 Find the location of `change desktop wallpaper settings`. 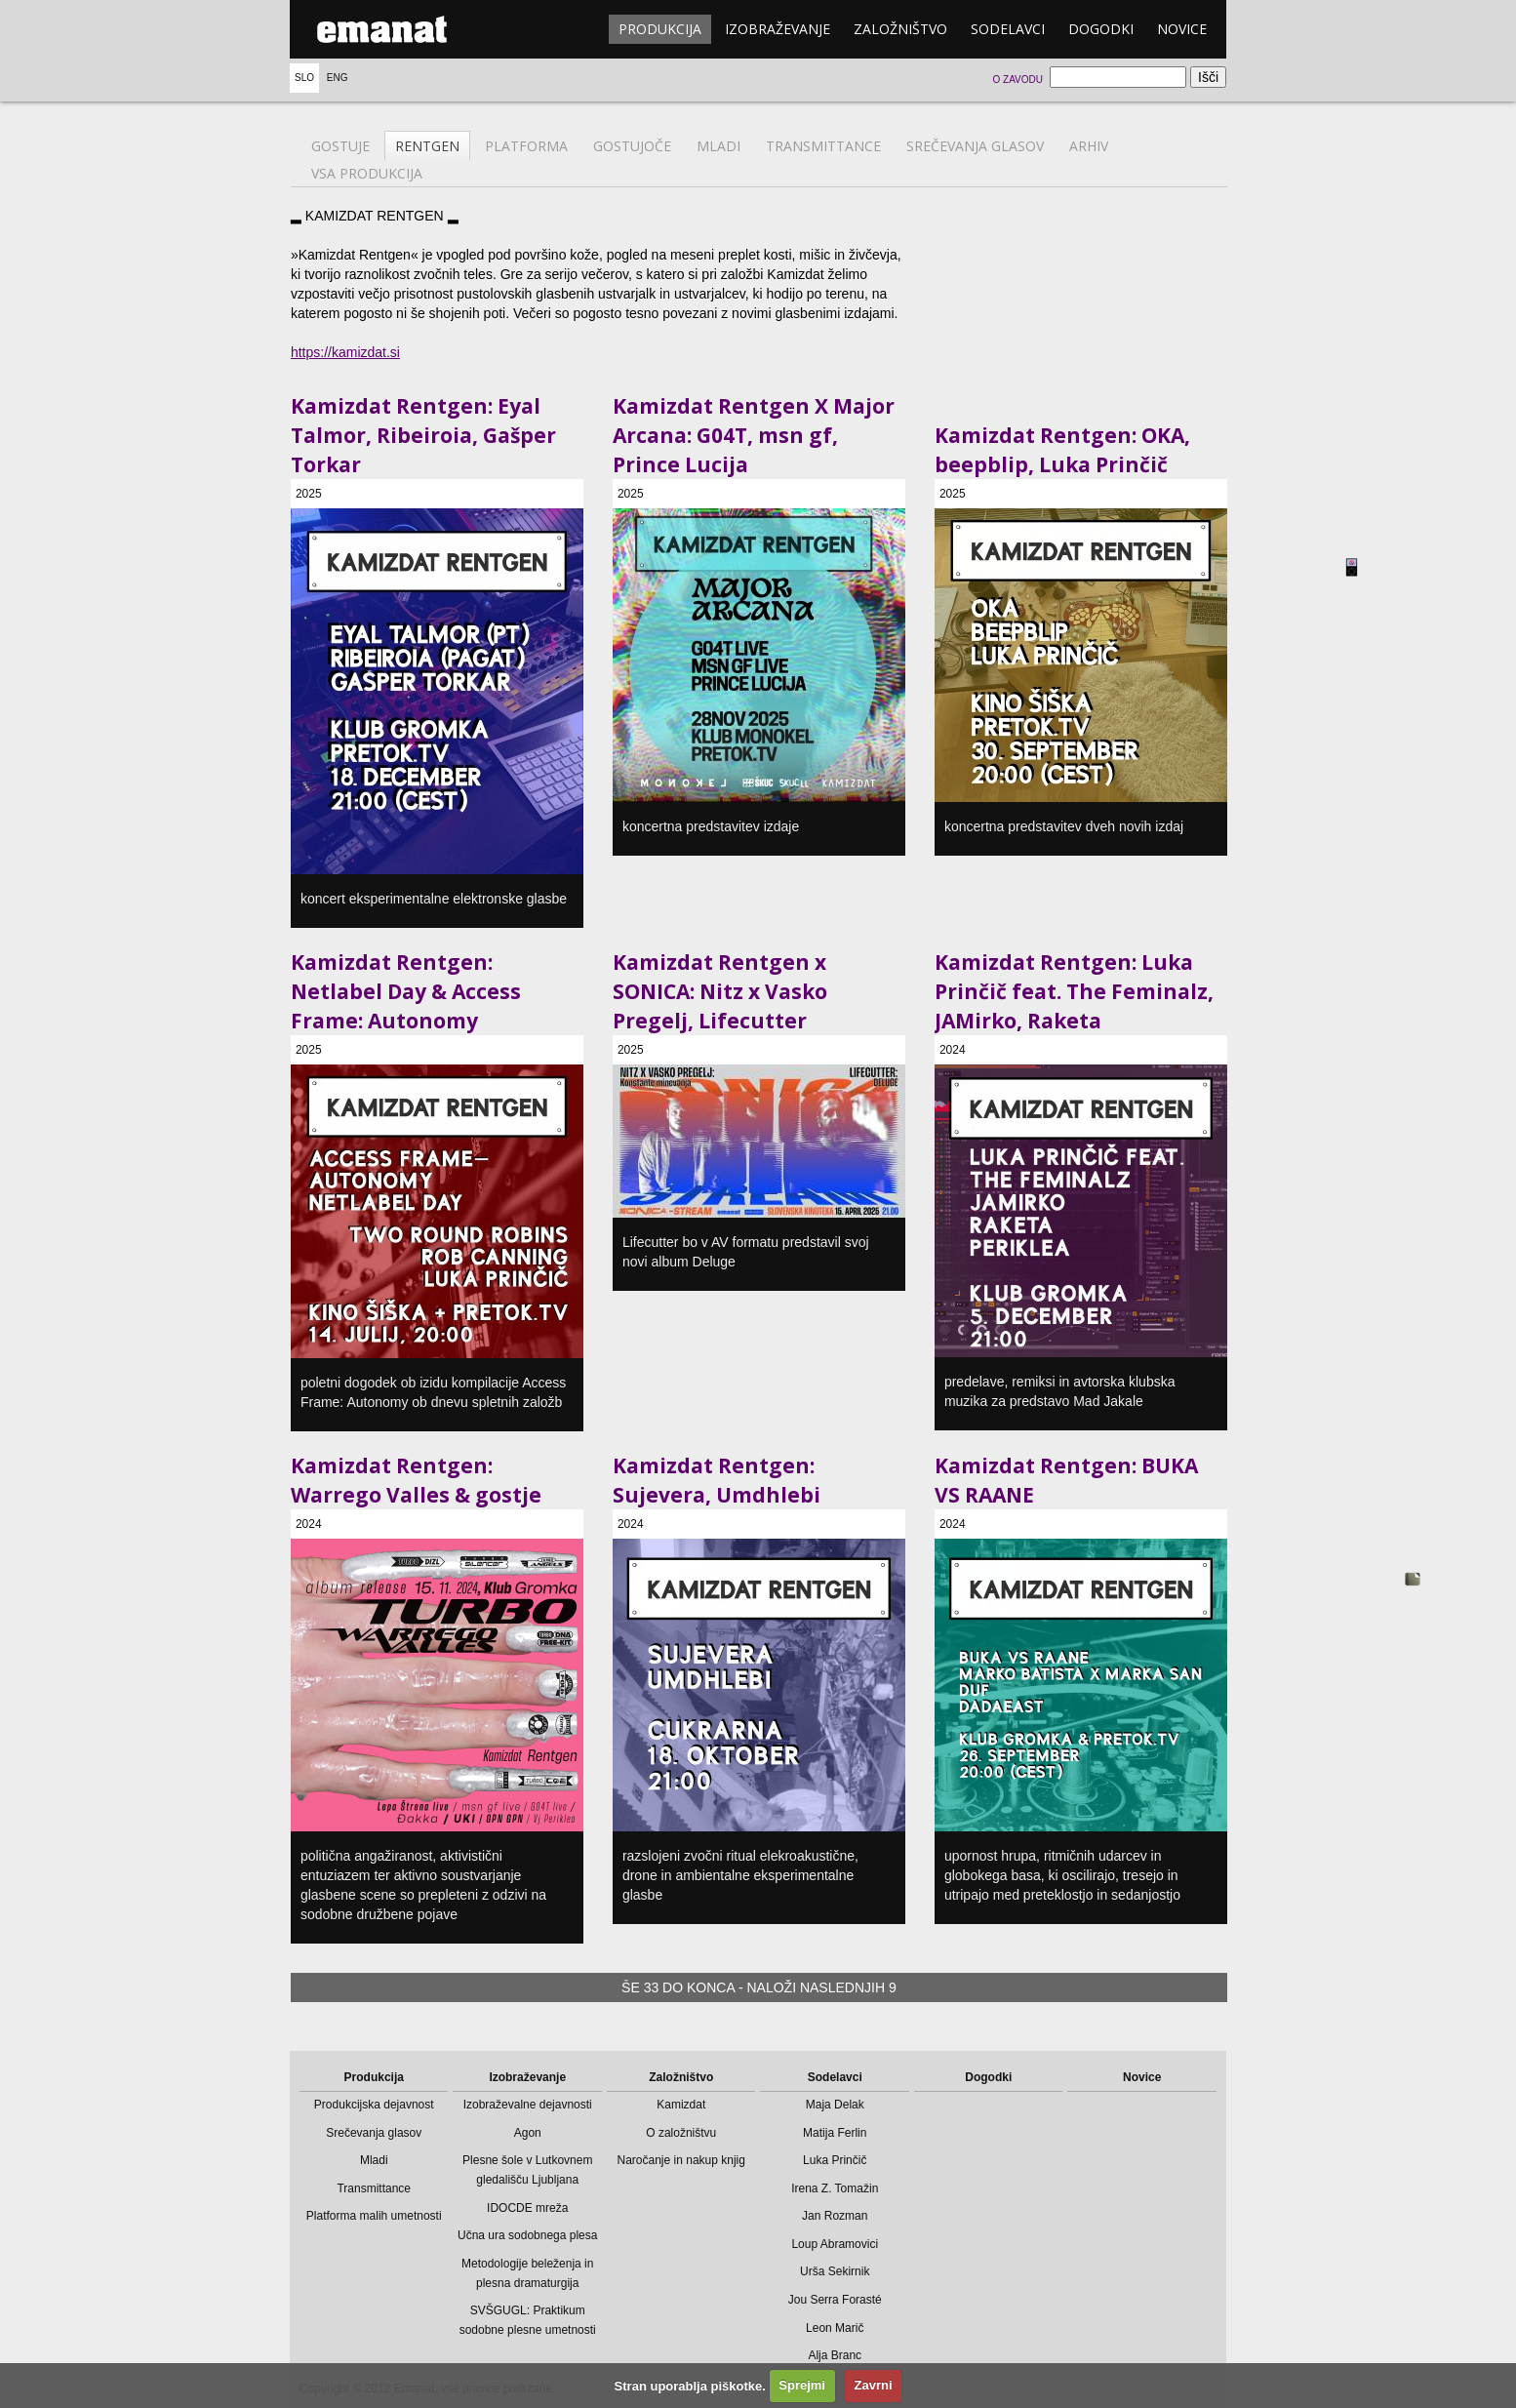

change desktop wallpaper settings is located at coordinates (1413, 1579).